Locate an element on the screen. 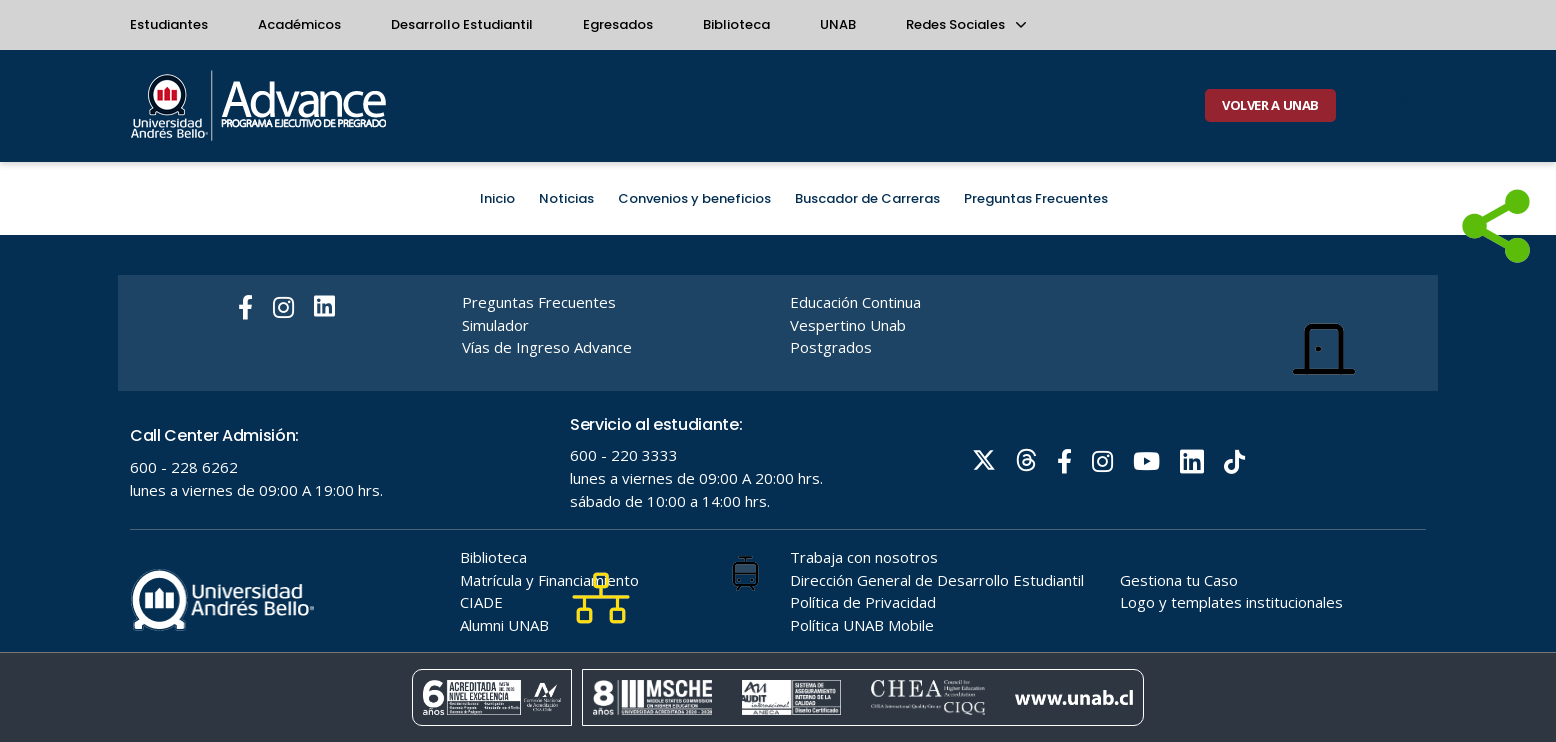 This screenshot has height=742, width=1556. view tram or streetcar routes is located at coordinates (745, 573).